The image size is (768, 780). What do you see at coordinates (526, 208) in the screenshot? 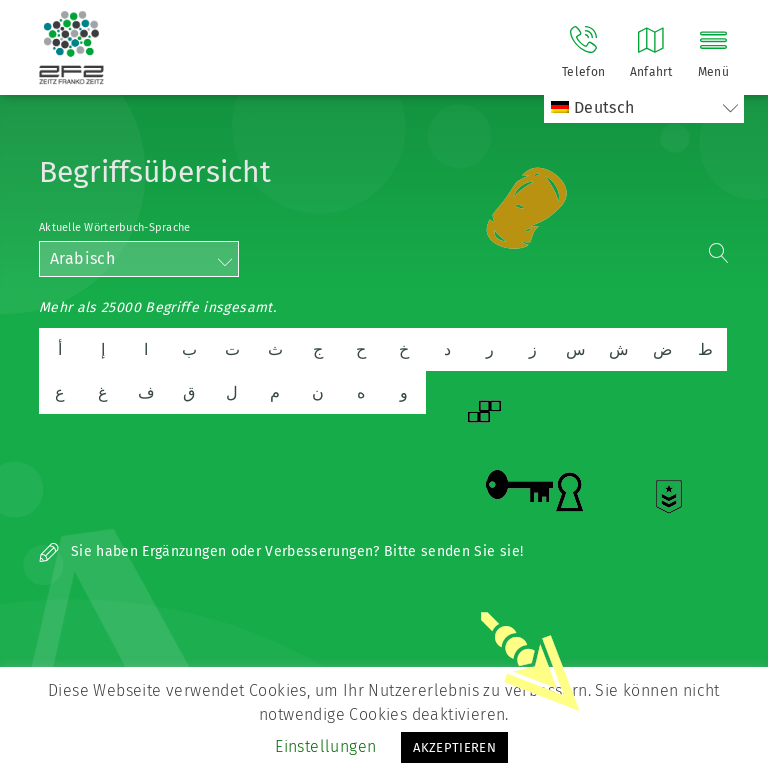
I see `select potato as a game resource or ingredient` at bounding box center [526, 208].